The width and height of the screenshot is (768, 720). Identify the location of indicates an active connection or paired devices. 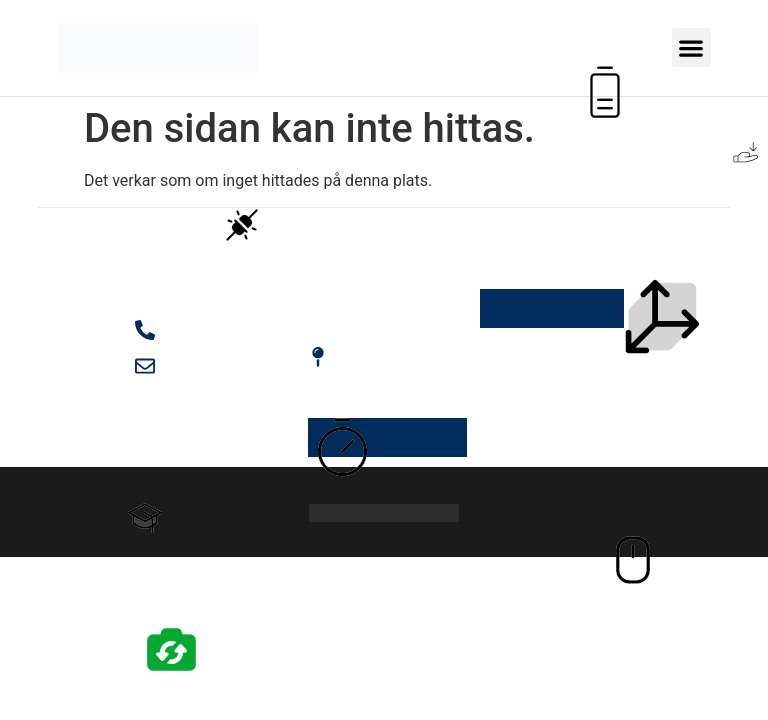
(242, 225).